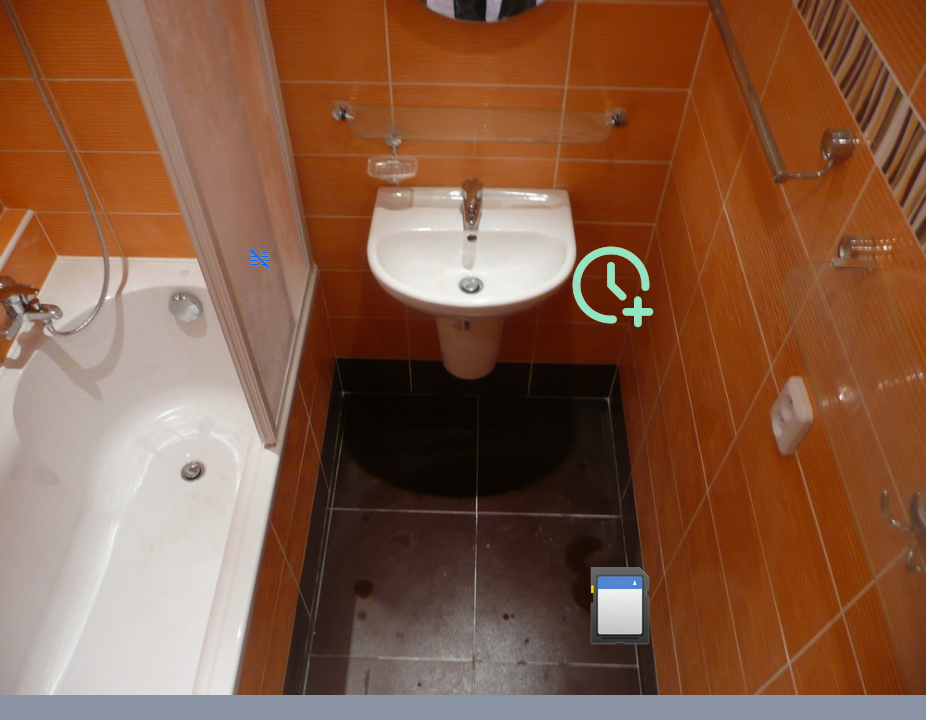 This screenshot has width=926, height=720. Describe the element at coordinates (259, 258) in the screenshot. I see `disable column view` at that location.